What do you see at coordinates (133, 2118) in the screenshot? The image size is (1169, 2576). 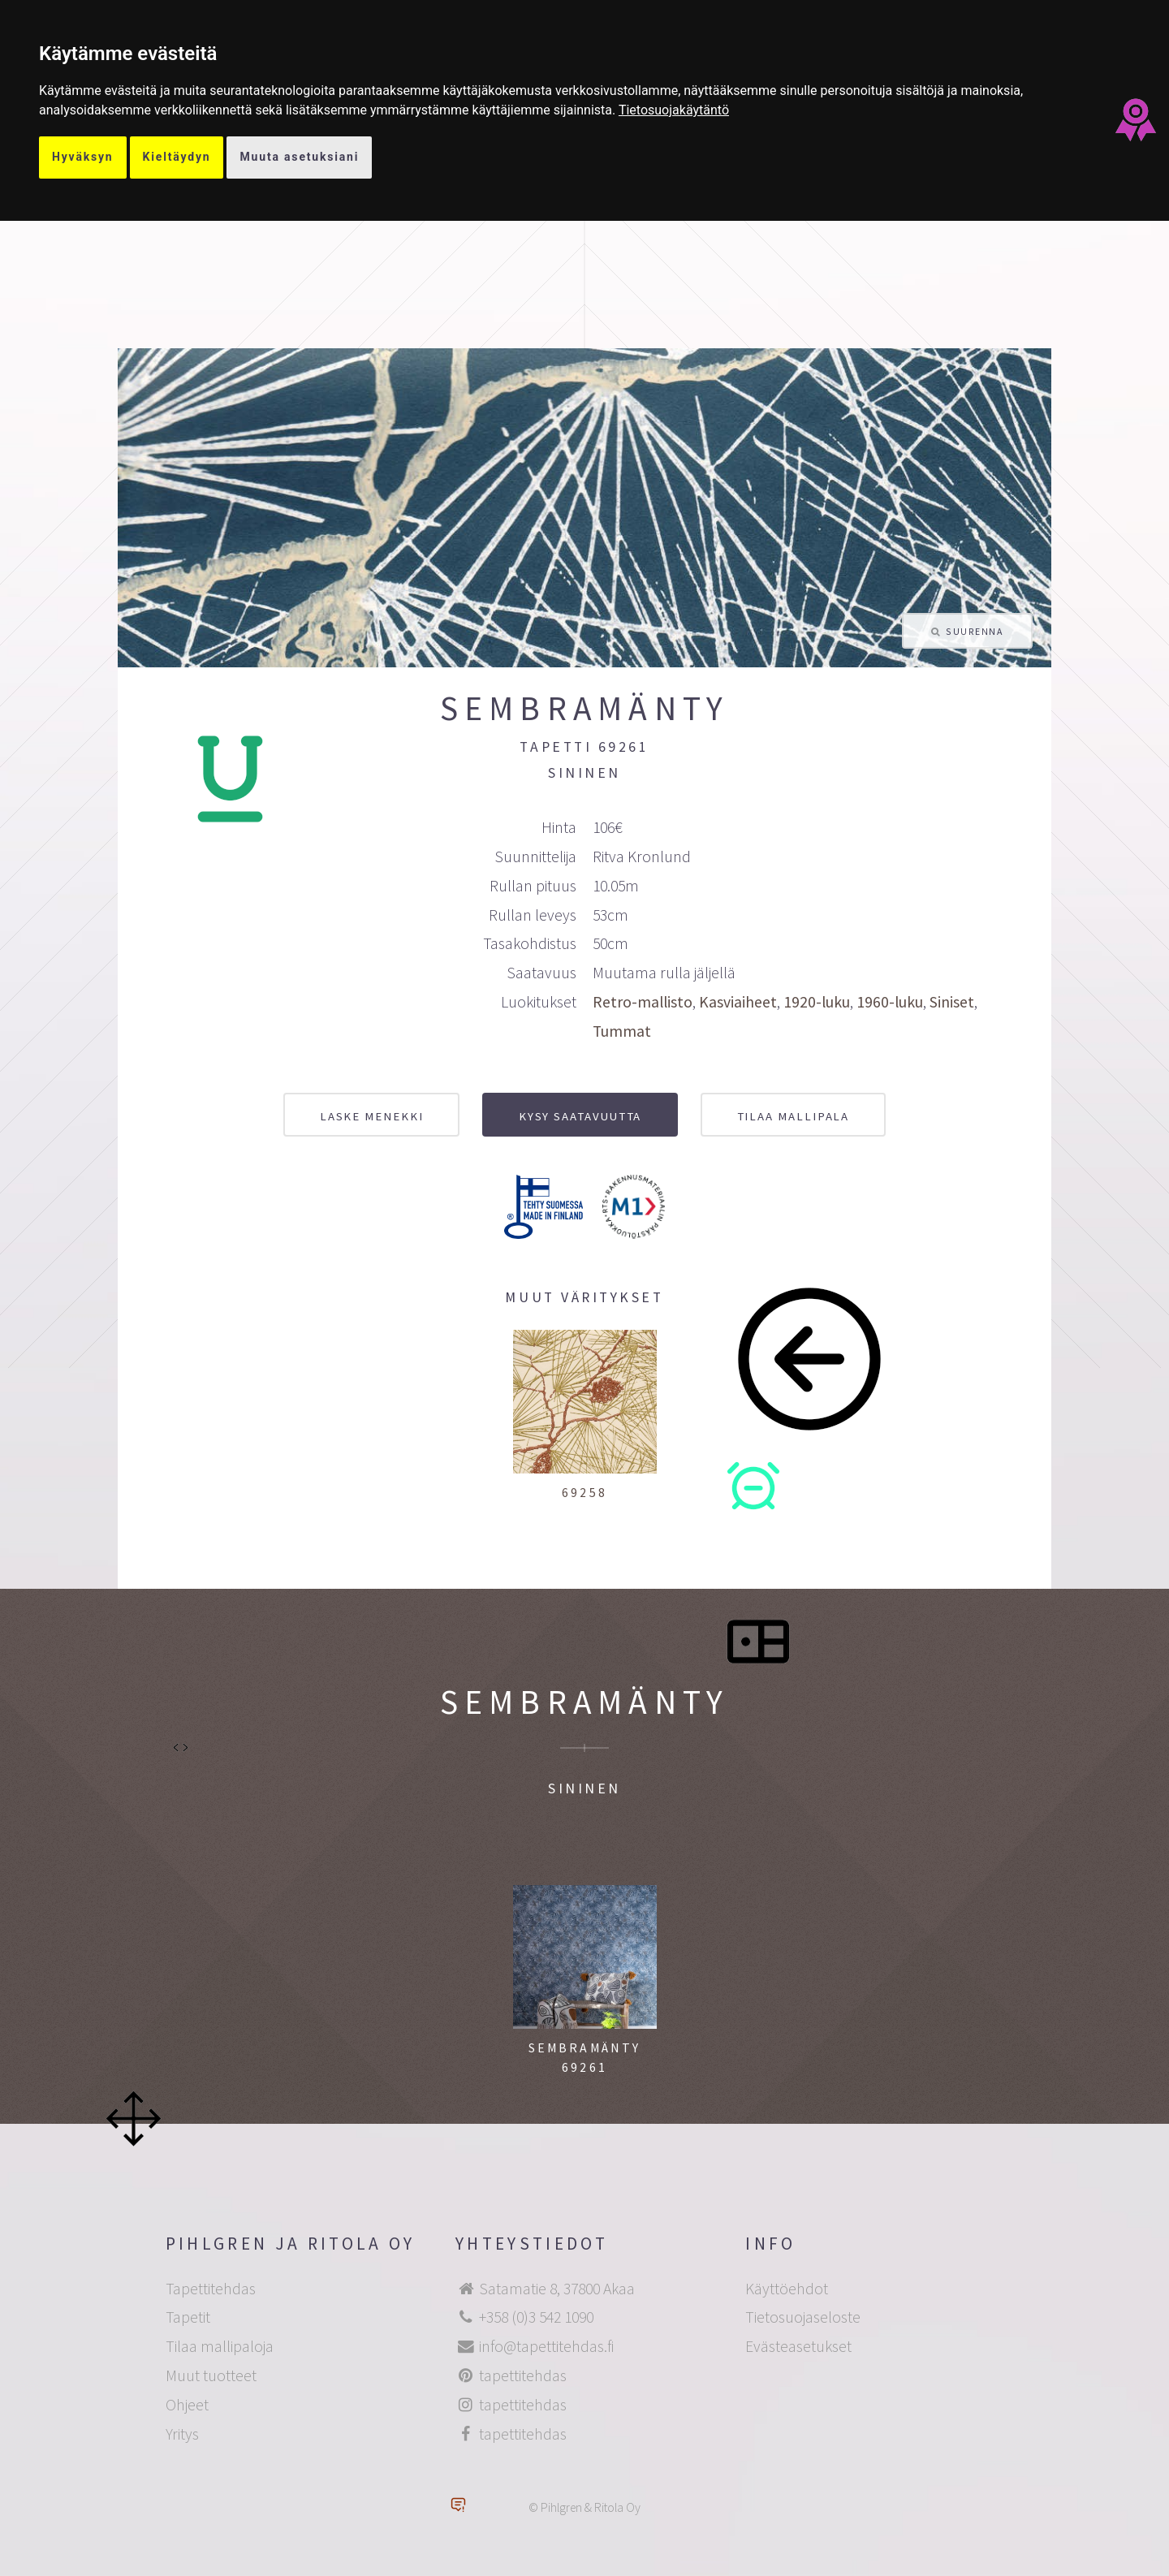 I see `move or reposition an element` at bounding box center [133, 2118].